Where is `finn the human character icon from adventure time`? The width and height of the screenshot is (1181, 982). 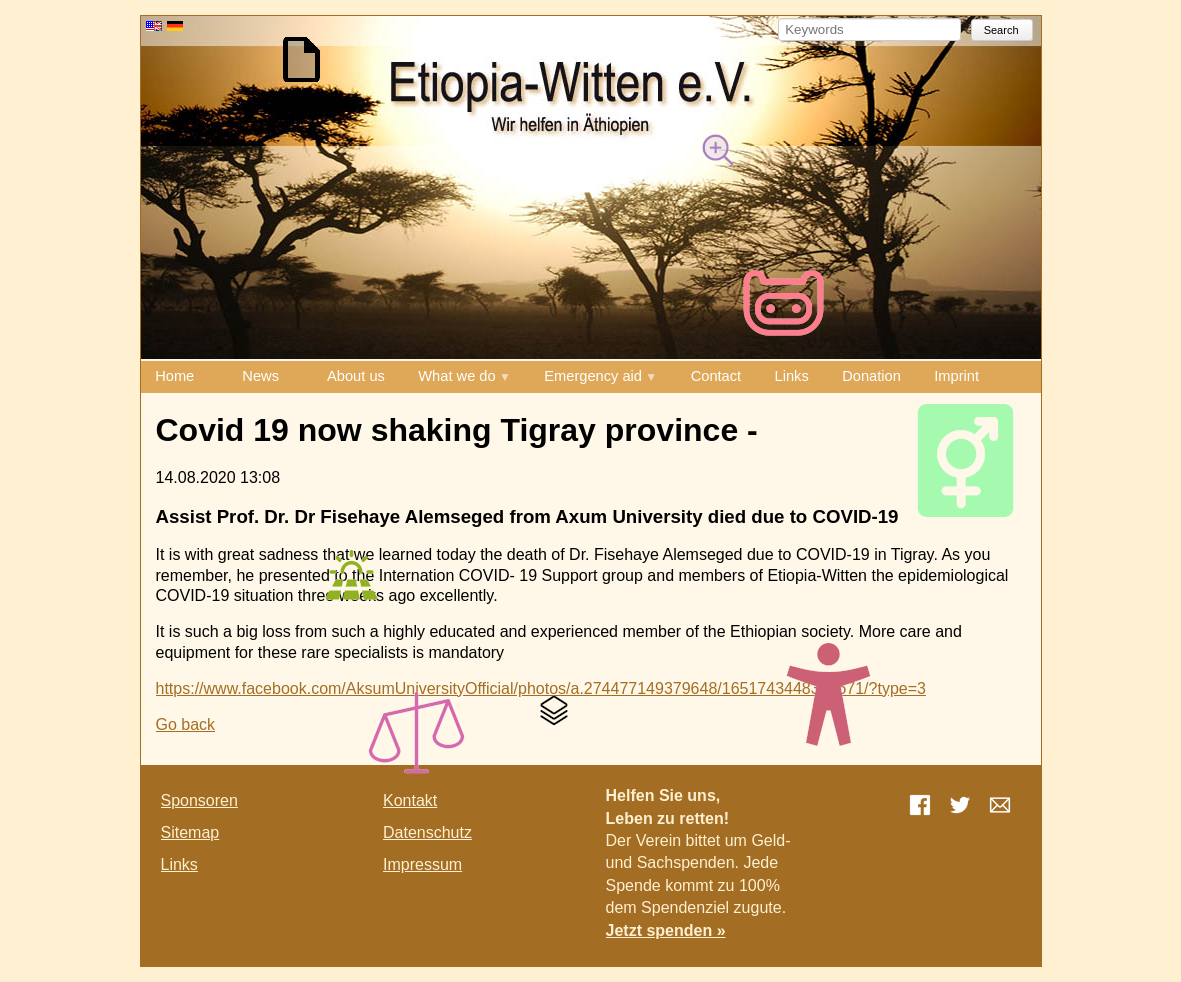 finn the human character icon from adventure time is located at coordinates (783, 301).